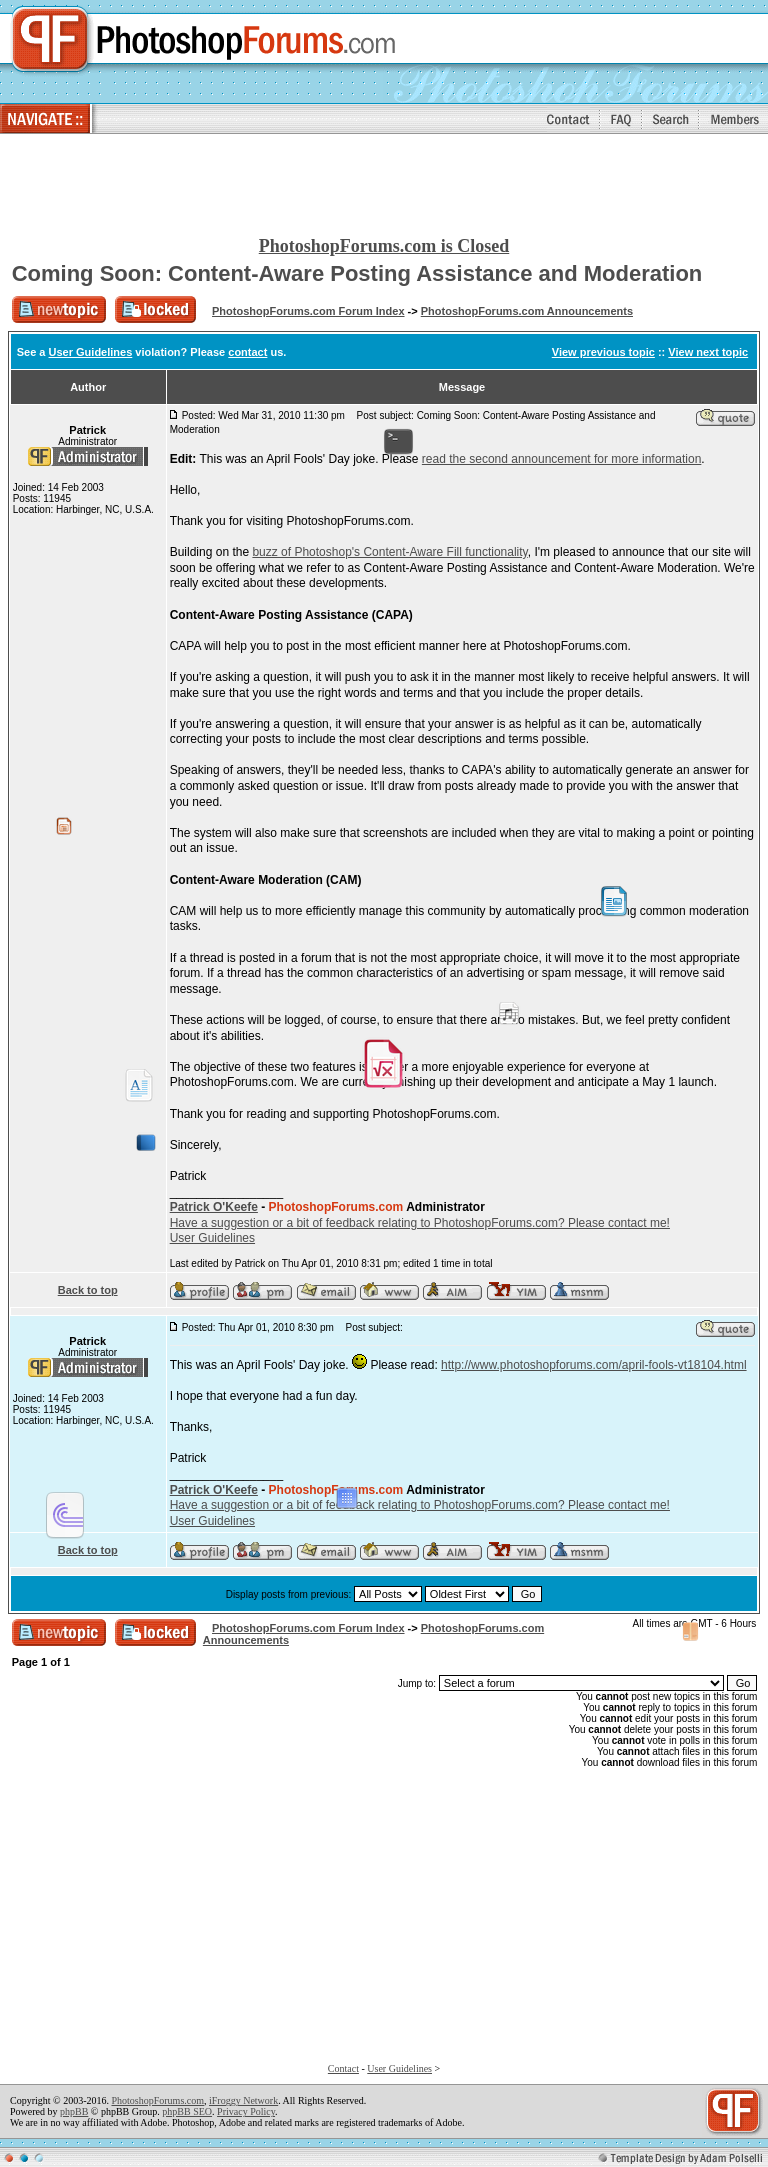  I want to click on a compressed archive or package file, so click(690, 1631).